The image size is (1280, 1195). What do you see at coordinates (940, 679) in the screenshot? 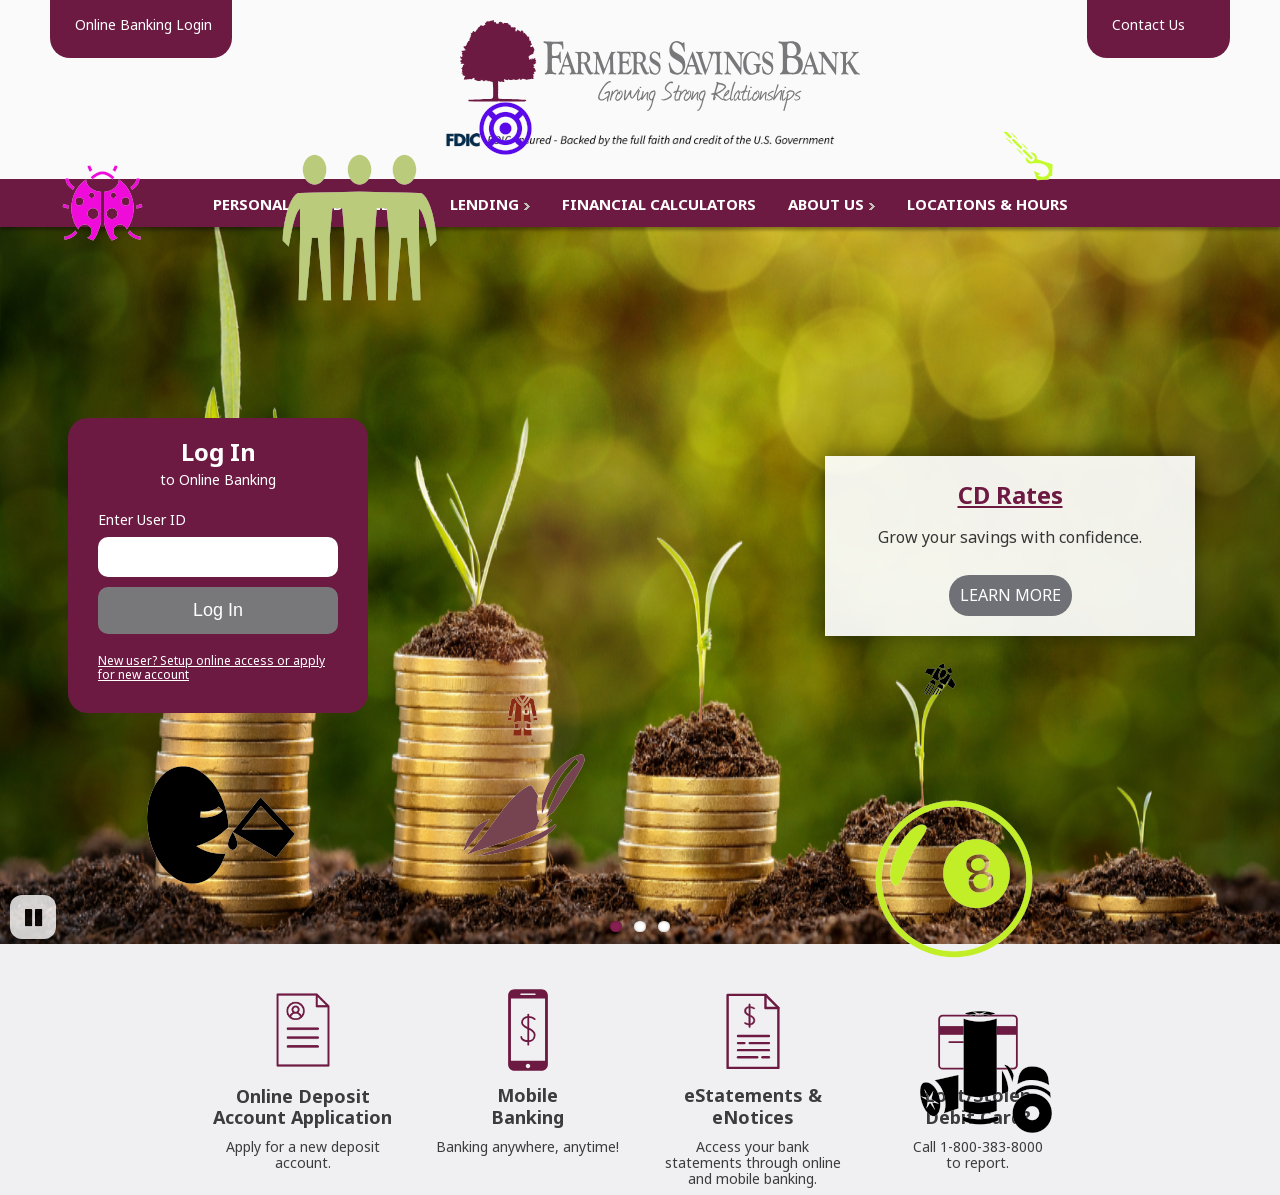
I see `activate jetpack or boost ability` at bounding box center [940, 679].